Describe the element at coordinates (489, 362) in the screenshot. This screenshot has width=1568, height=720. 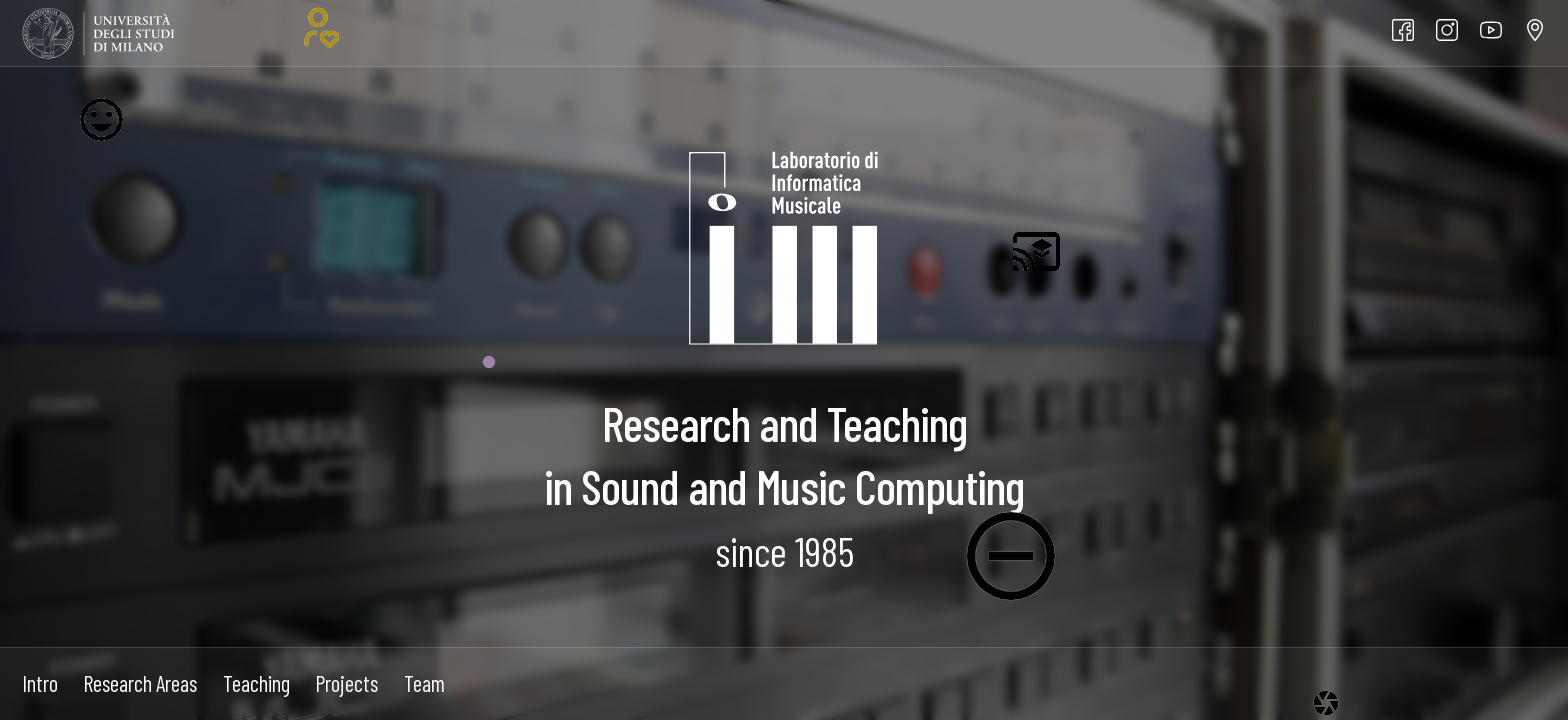
I see `indicates an unread notification or new item` at that location.